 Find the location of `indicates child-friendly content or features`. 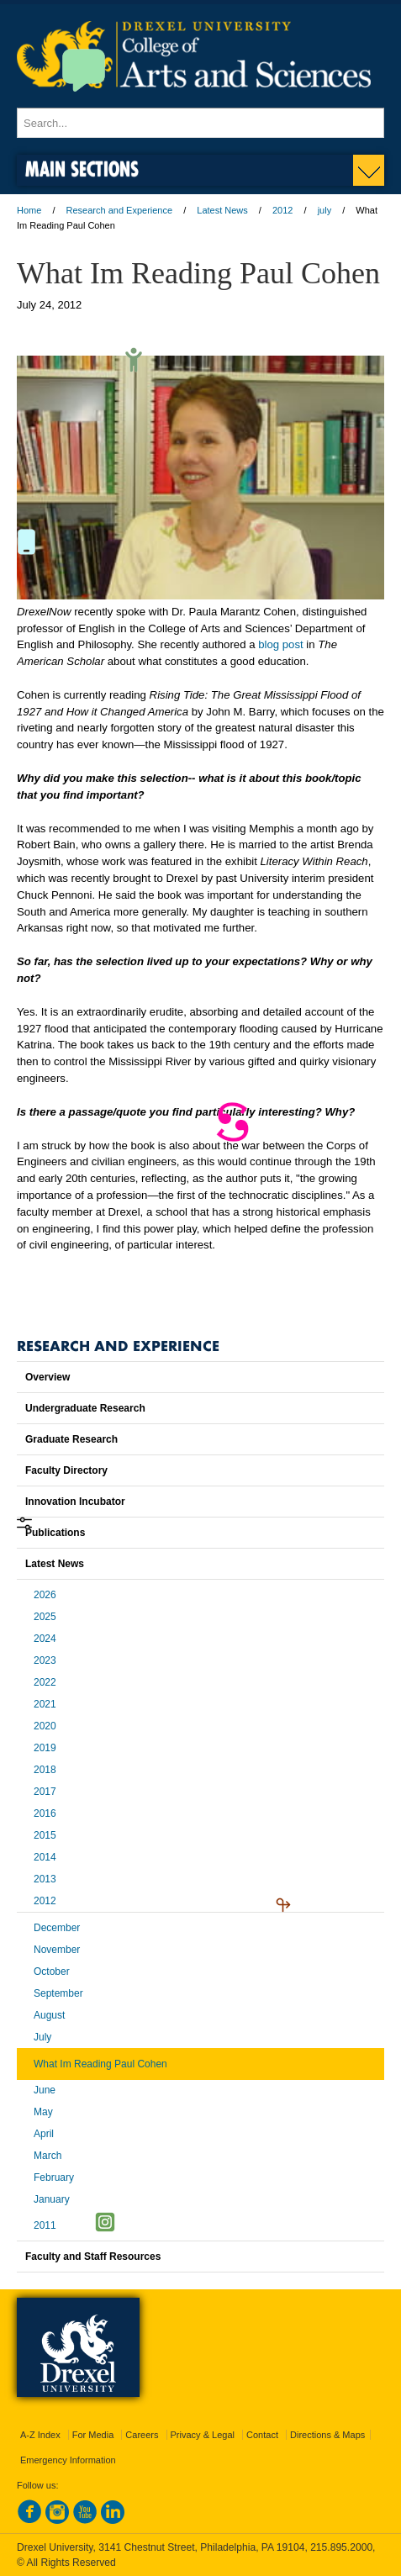

indicates child-friendly content or features is located at coordinates (134, 360).